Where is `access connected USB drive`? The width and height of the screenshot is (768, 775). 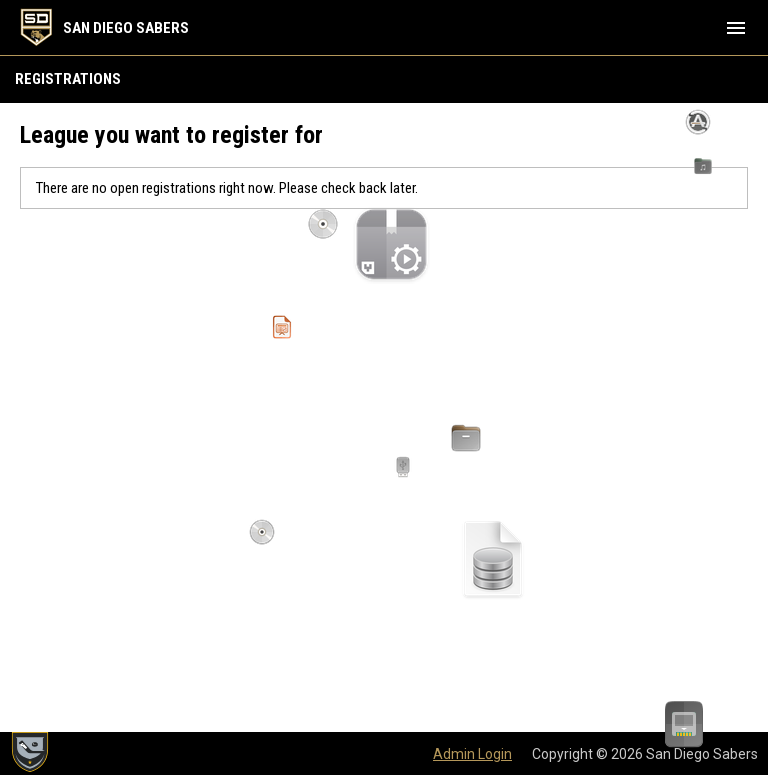
access connected USB drive is located at coordinates (403, 467).